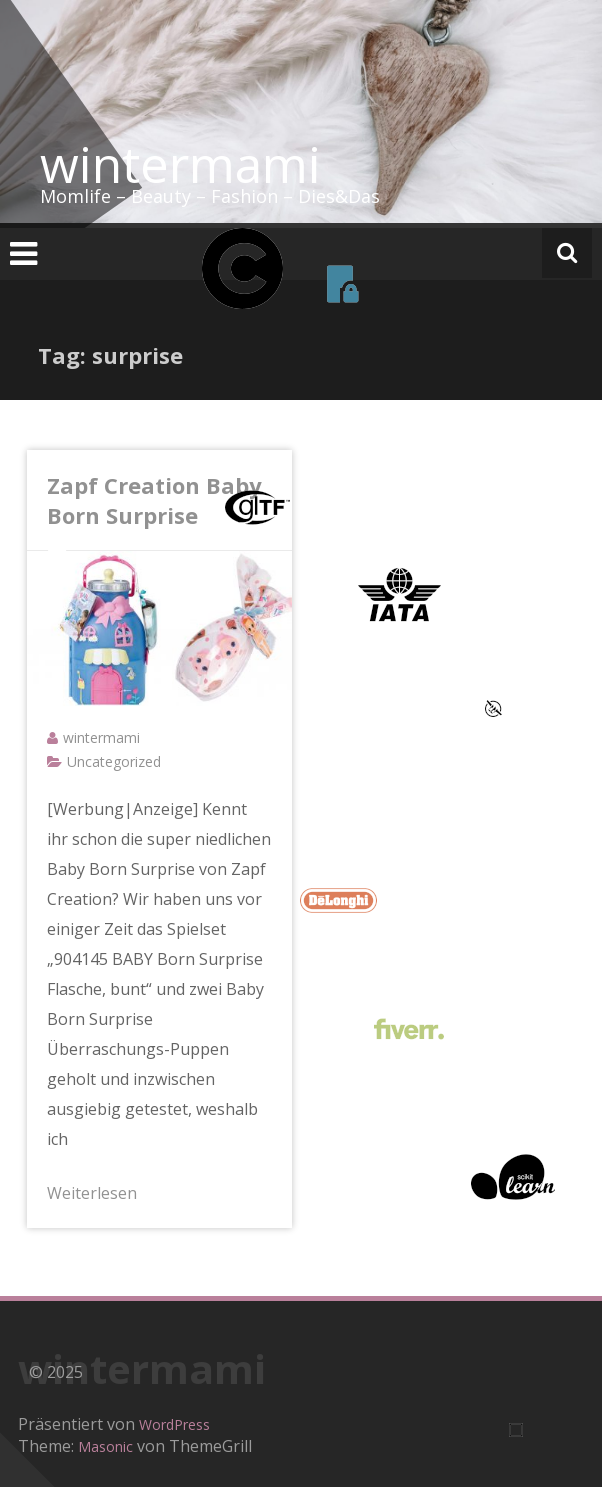 The image size is (602, 1487). What do you see at coordinates (516, 1430) in the screenshot?
I see `stop media playback` at bounding box center [516, 1430].